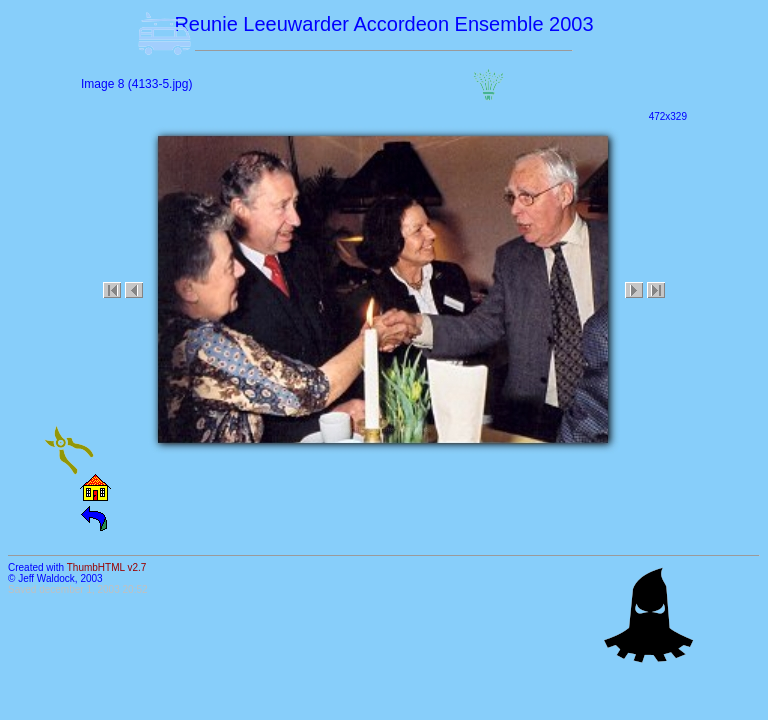 The width and height of the screenshot is (768, 720). What do you see at coordinates (164, 31) in the screenshot?
I see `browse surf or beach-related activities` at bounding box center [164, 31].